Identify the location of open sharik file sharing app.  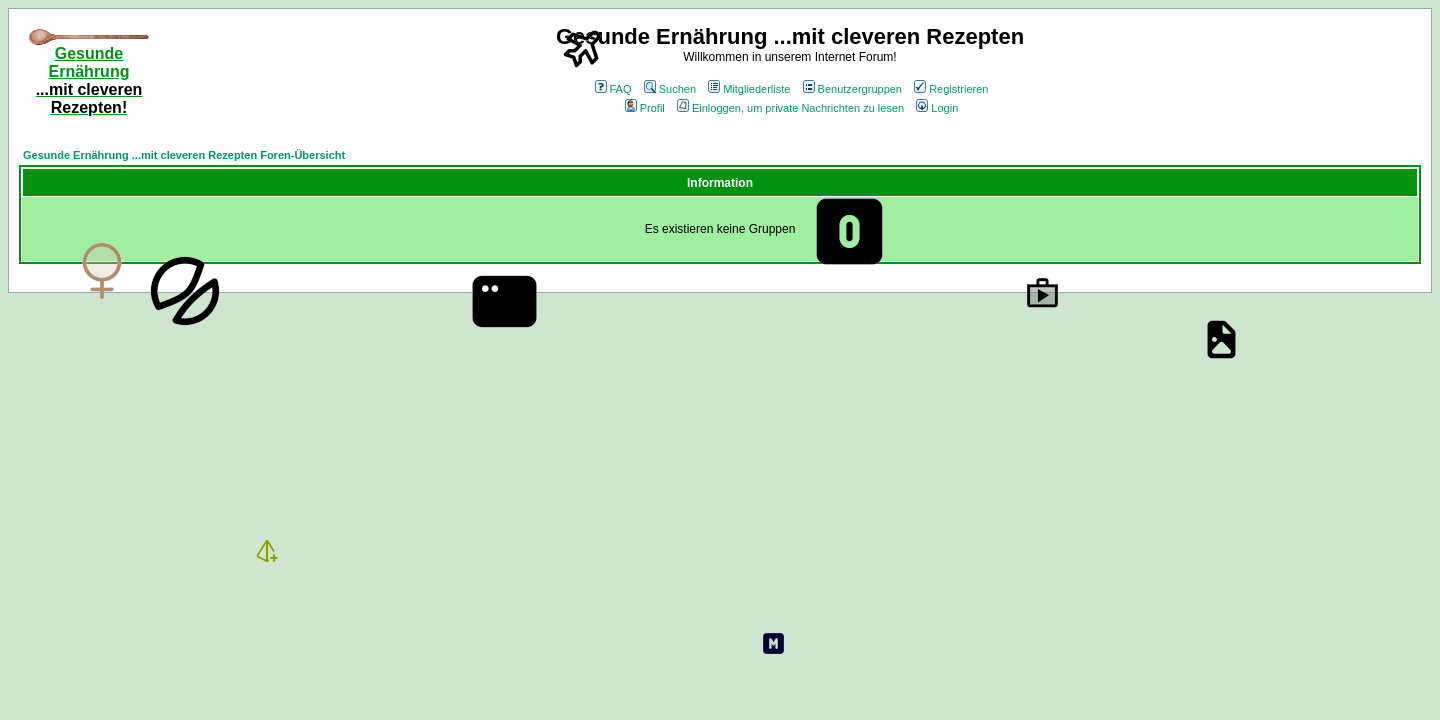
(185, 291).